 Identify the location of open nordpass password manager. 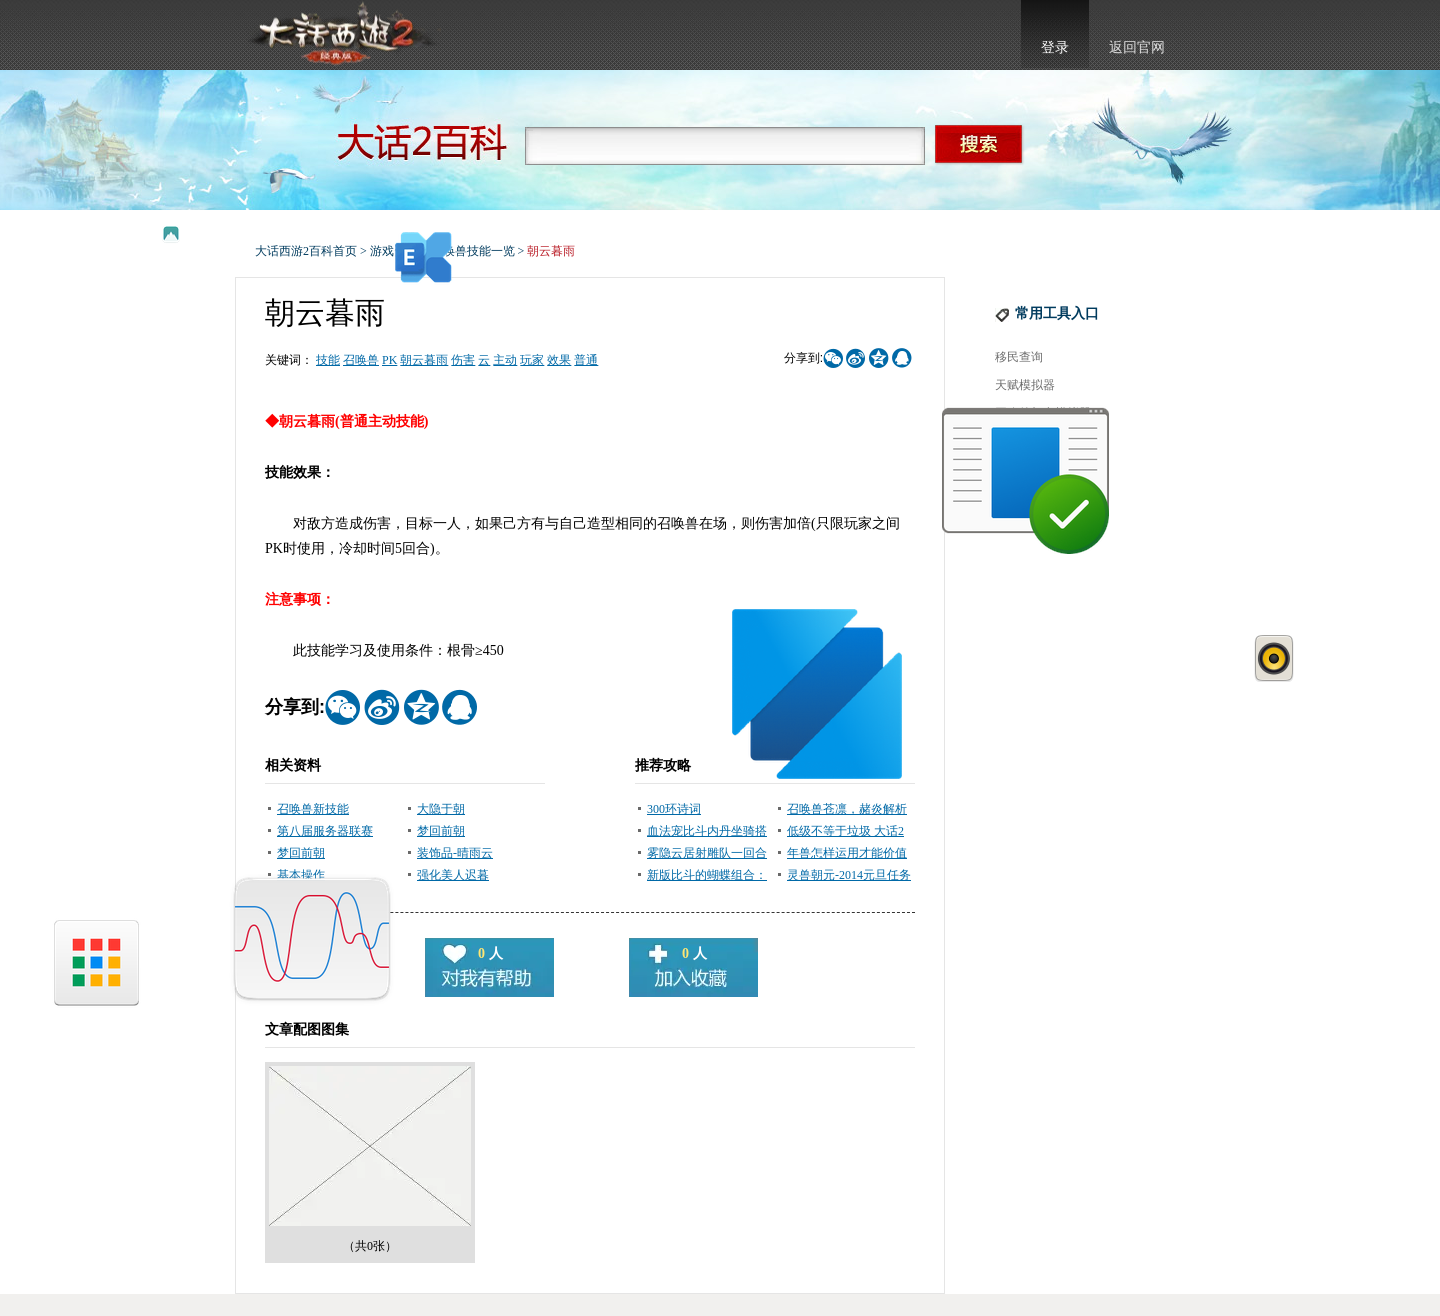
(171, 234).